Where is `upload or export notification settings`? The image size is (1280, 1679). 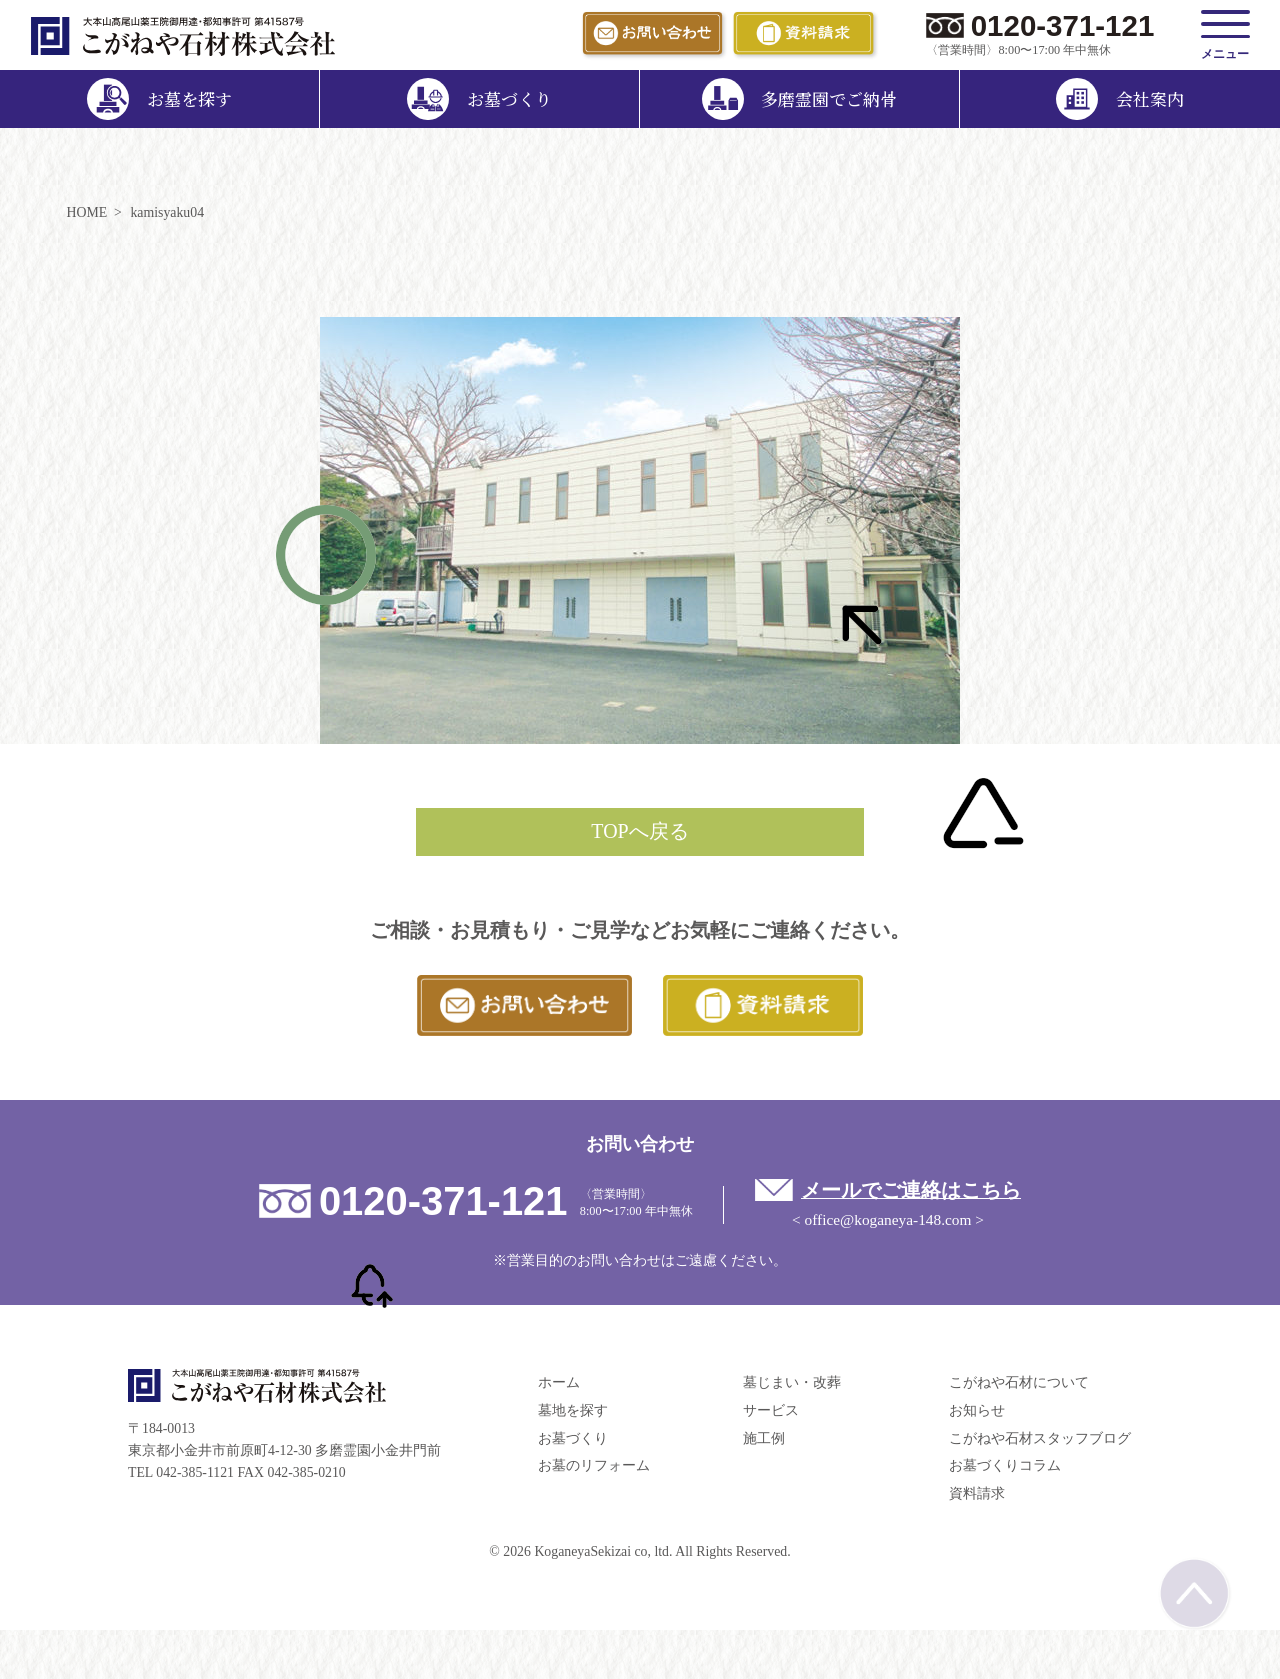 upload or export notification settings is located at coordinates (370, 1285).